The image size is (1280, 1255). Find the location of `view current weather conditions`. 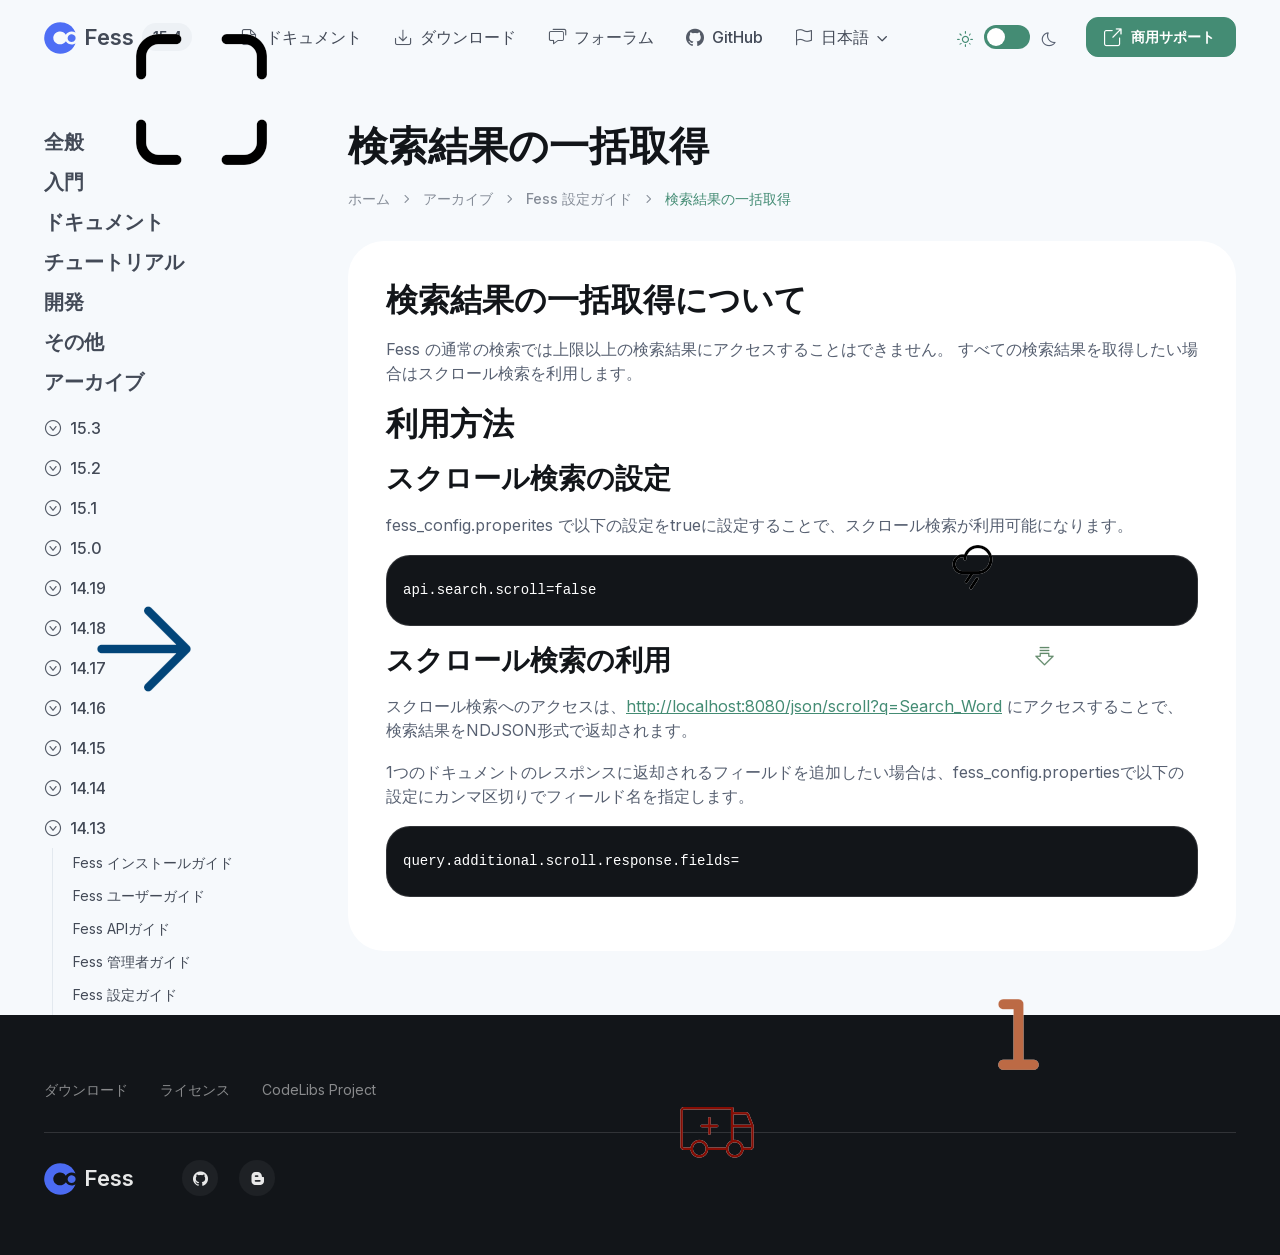

view current weather conditions is located at coordinates (972, 566).